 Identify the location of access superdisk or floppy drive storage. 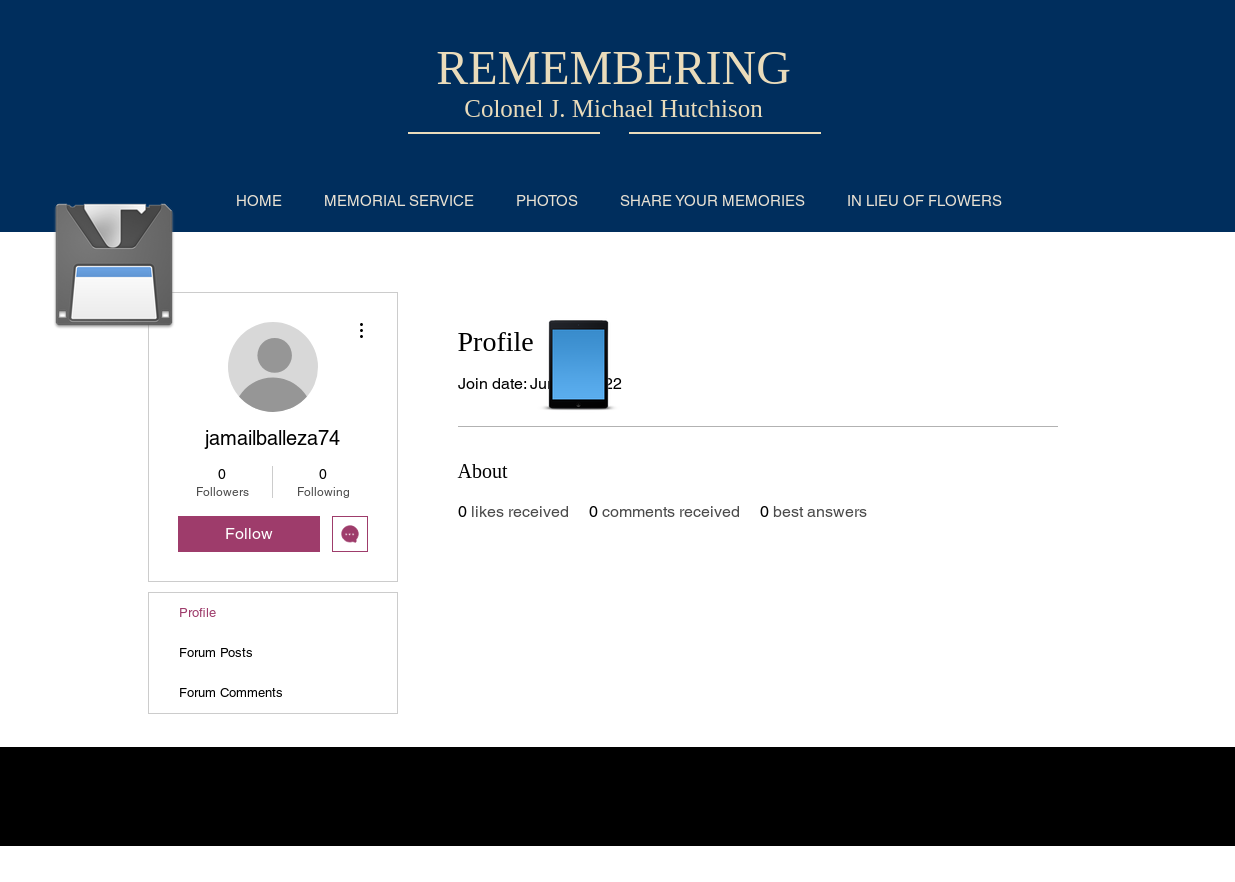
(114, 266).